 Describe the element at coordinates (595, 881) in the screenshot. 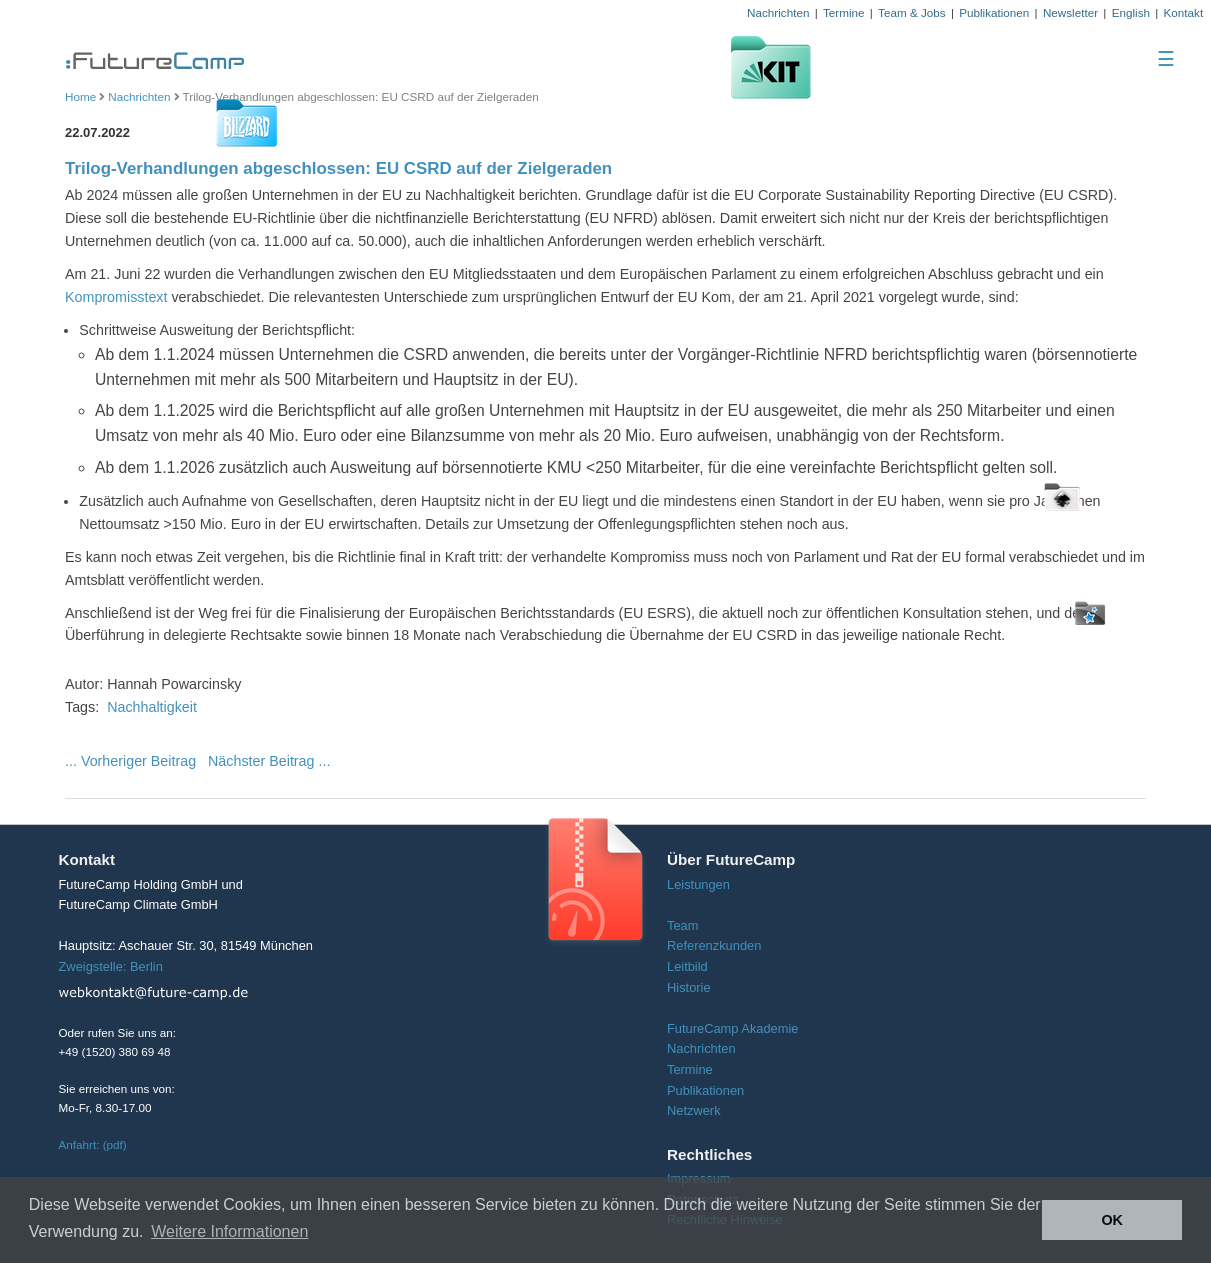

I see `an rpm package file for linux software installation` at that location.